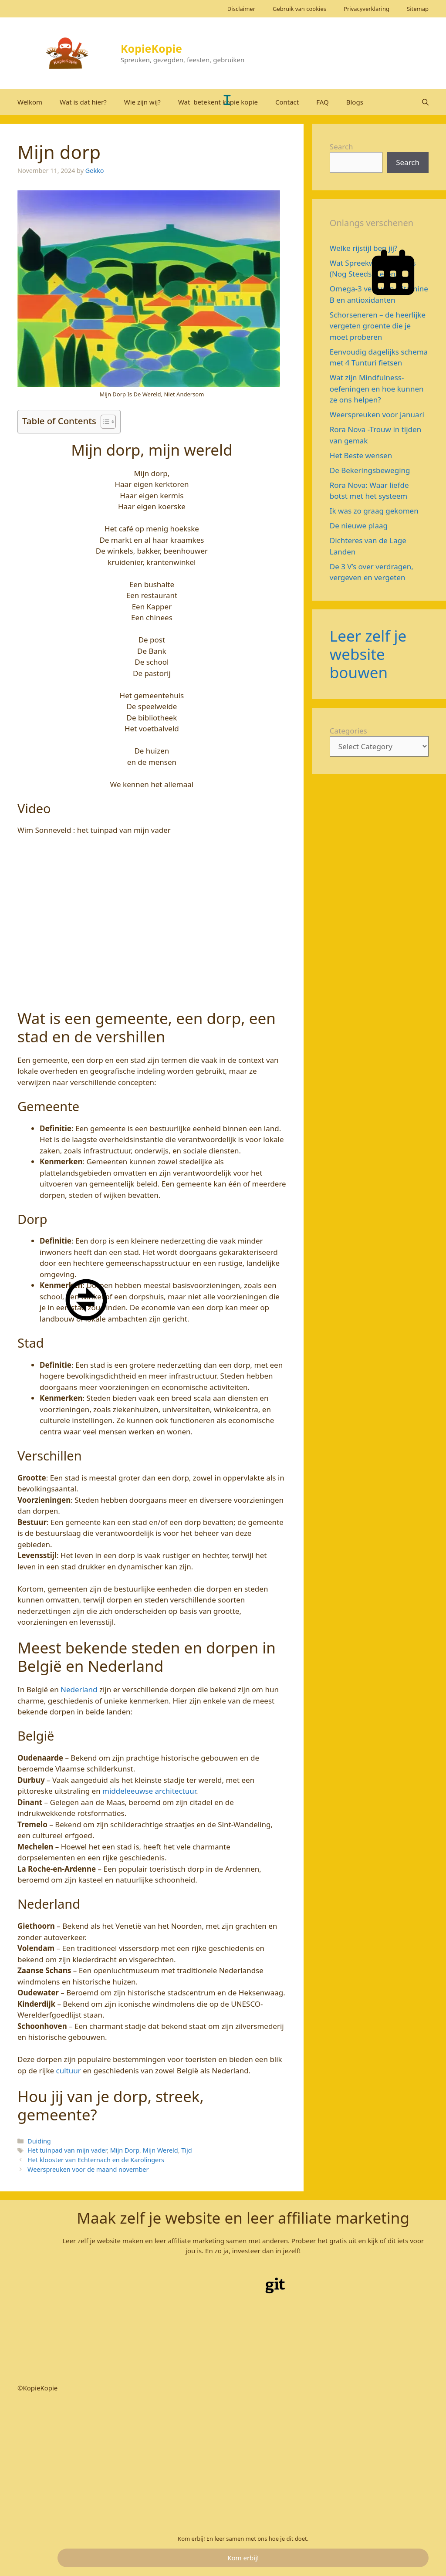 This screenshot has height=2576, width=446. Describe the element at coordinates (227, 100) in the screenshot. I see `text cursor indicating an editable text field` at that location.